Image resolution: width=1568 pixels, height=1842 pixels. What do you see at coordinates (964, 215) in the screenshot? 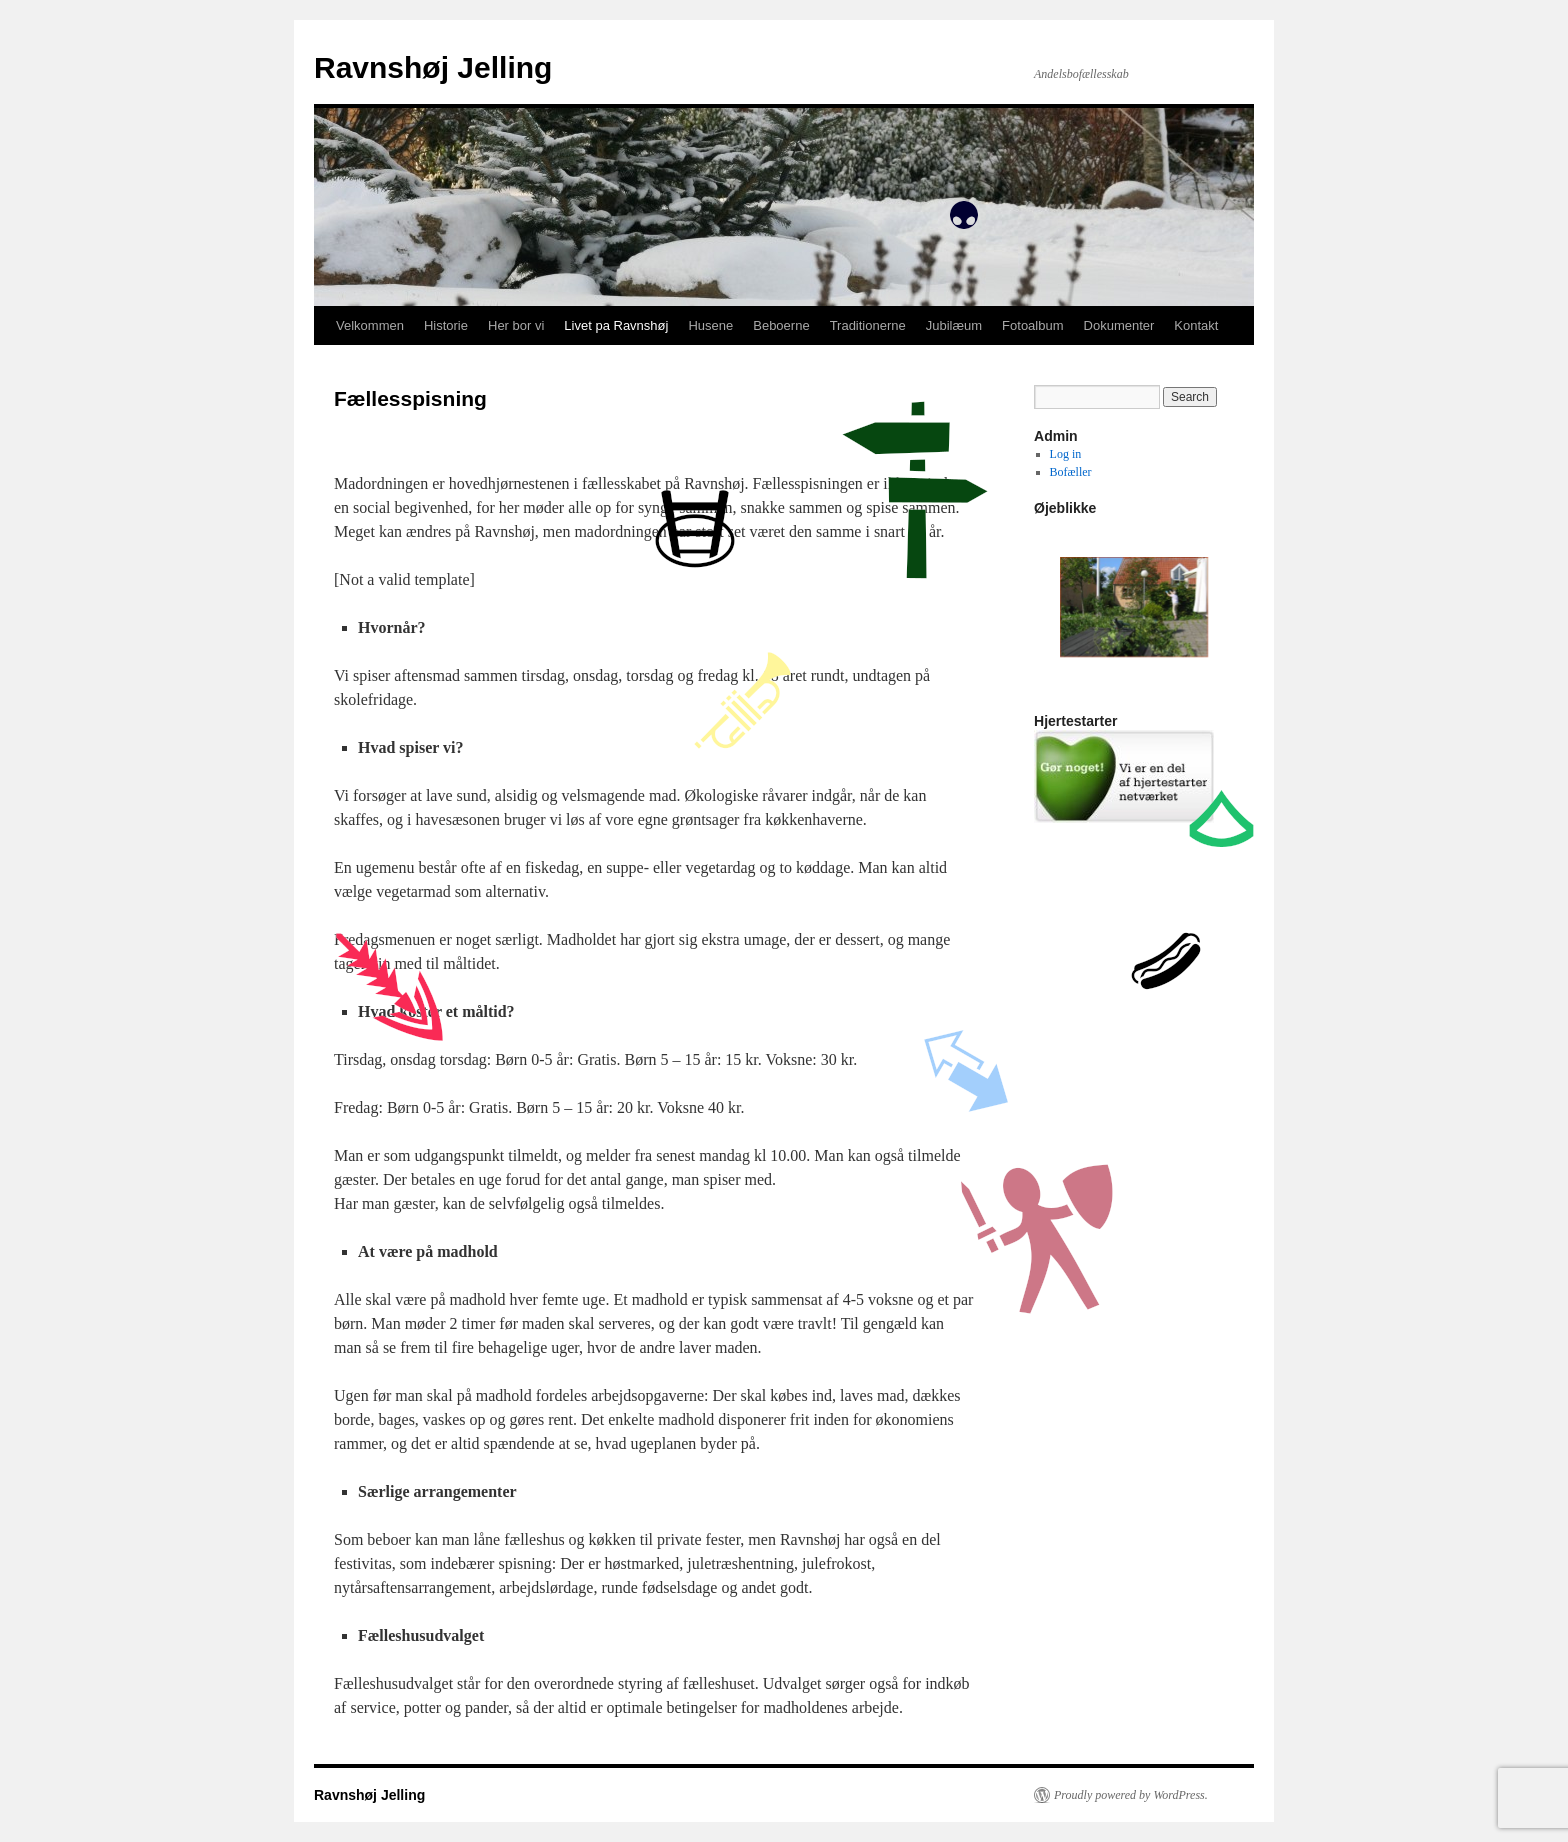
I see `select or summon a soul vessel item` at bounding box center [964, 215].